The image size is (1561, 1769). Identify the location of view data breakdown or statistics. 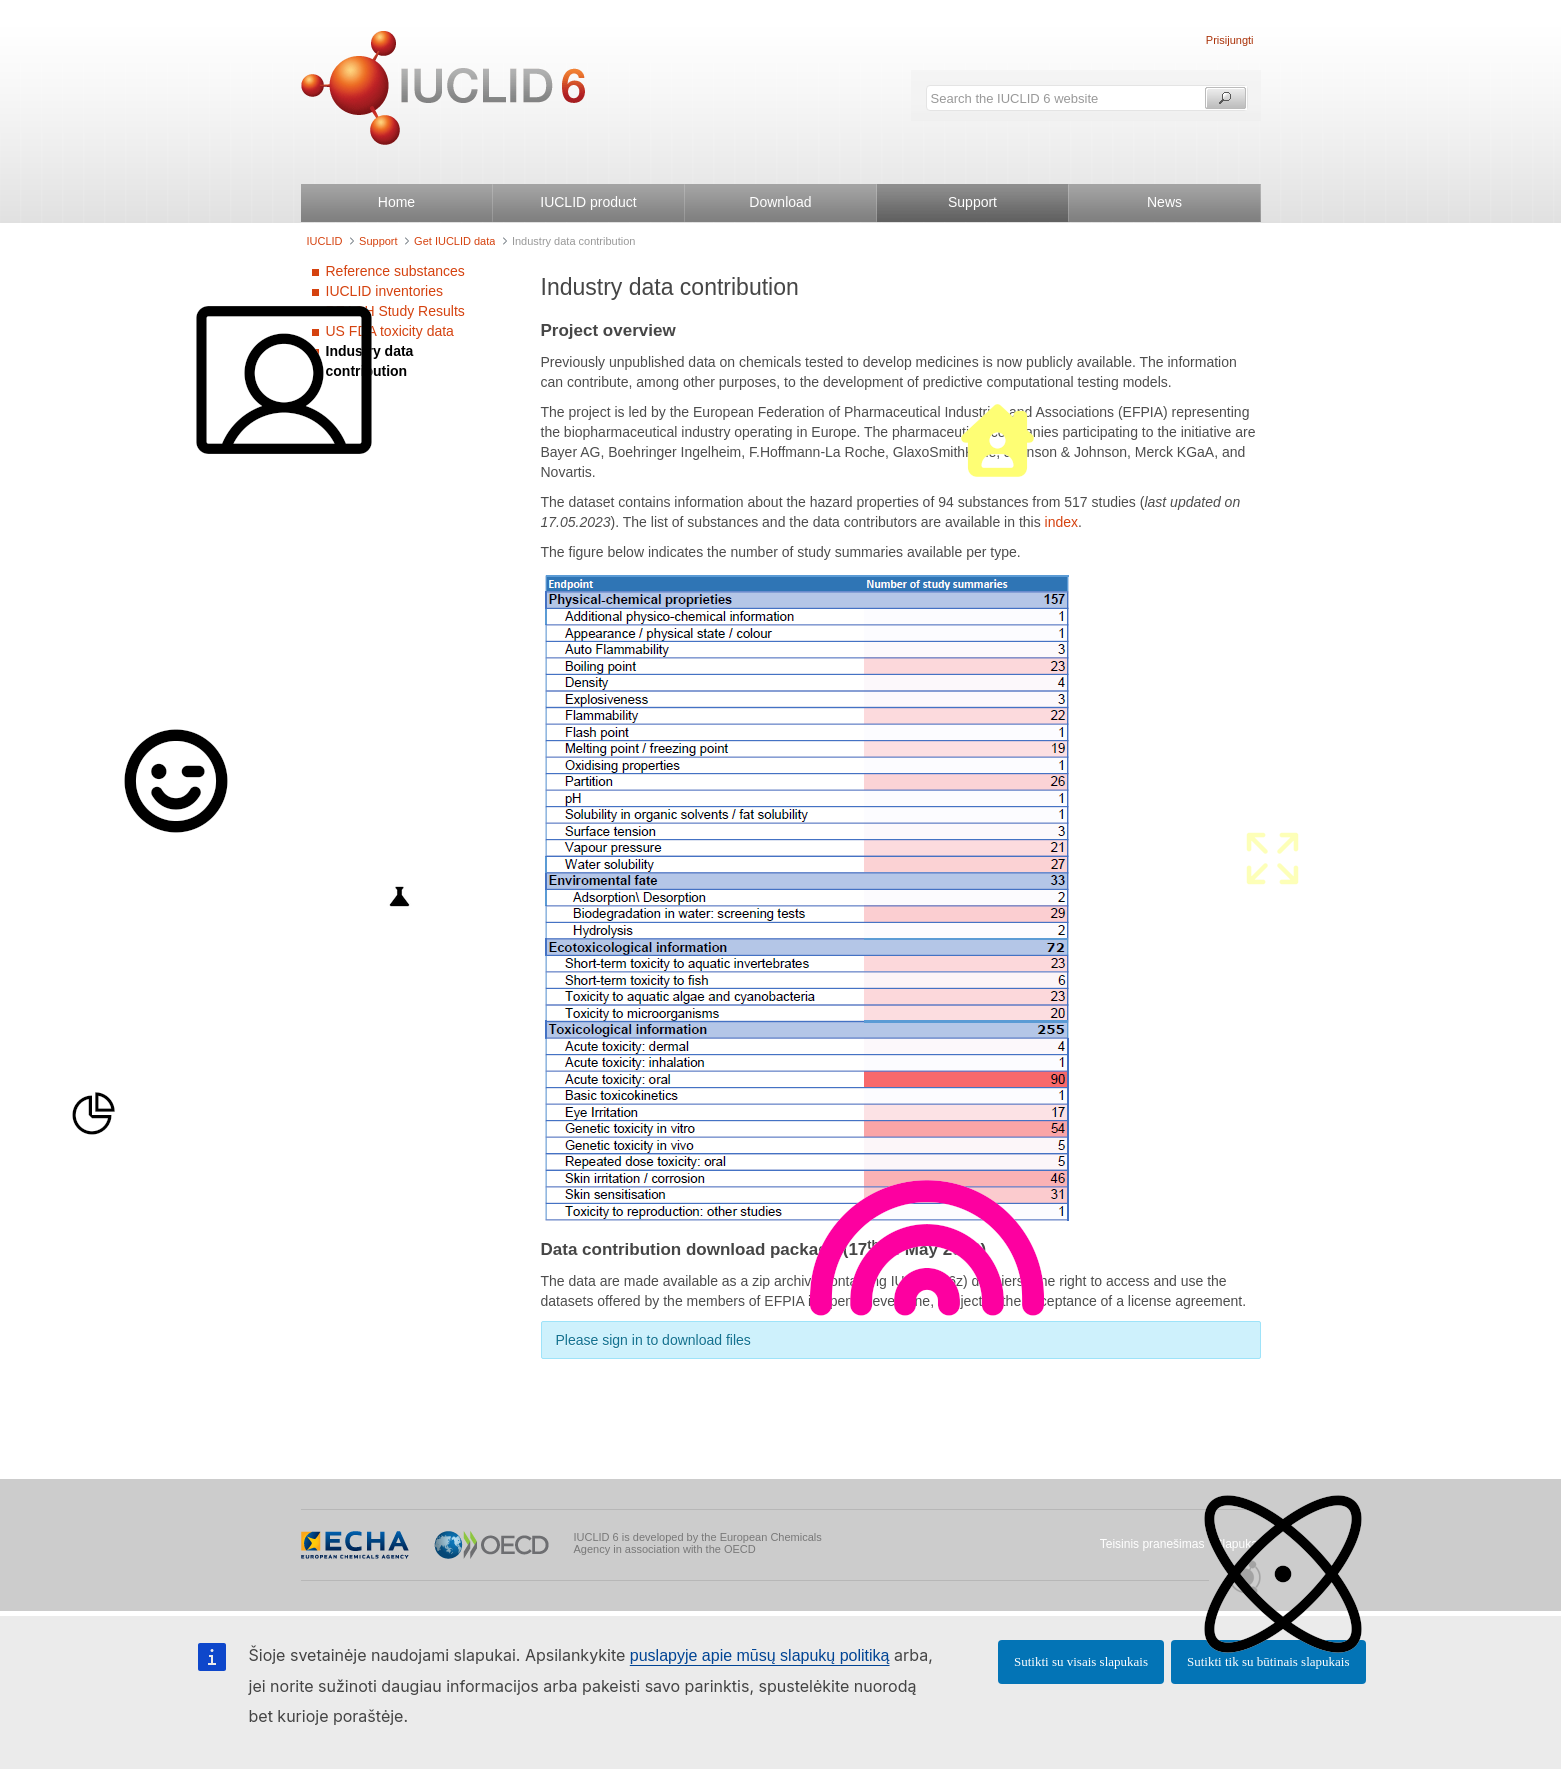
(92, 1115).